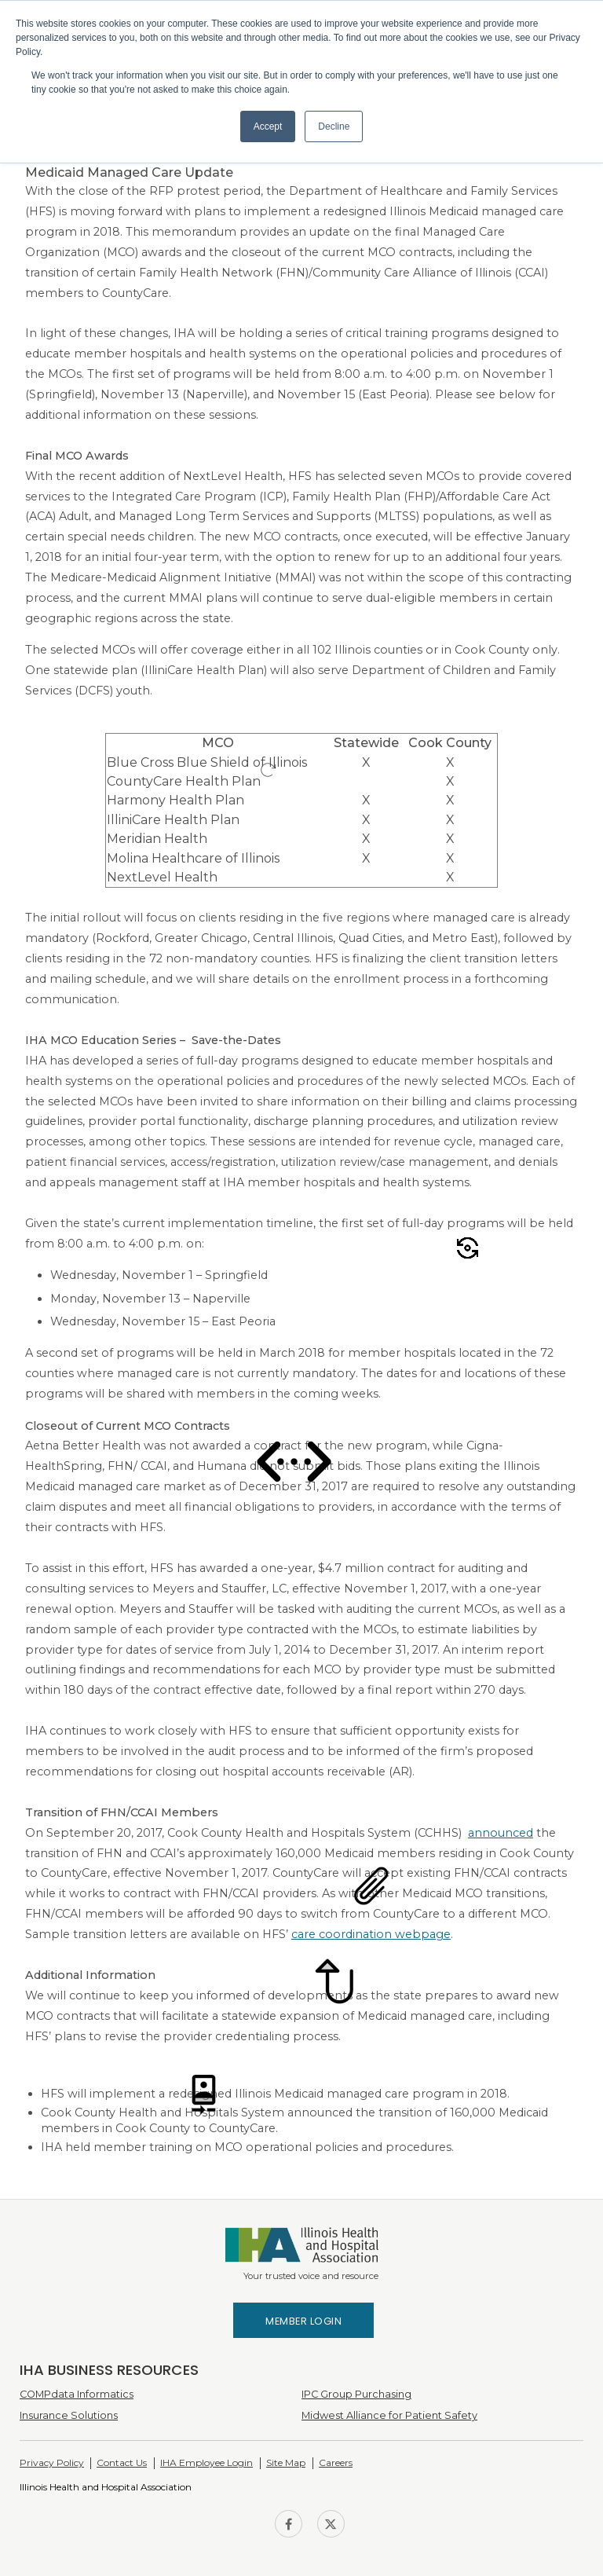 This screenshot has height=2576, width=603. What do you see at coordinates (336, 1981) in the screenshot?
I see `undo or go back to previous state` at bounding box center [336, 1981].